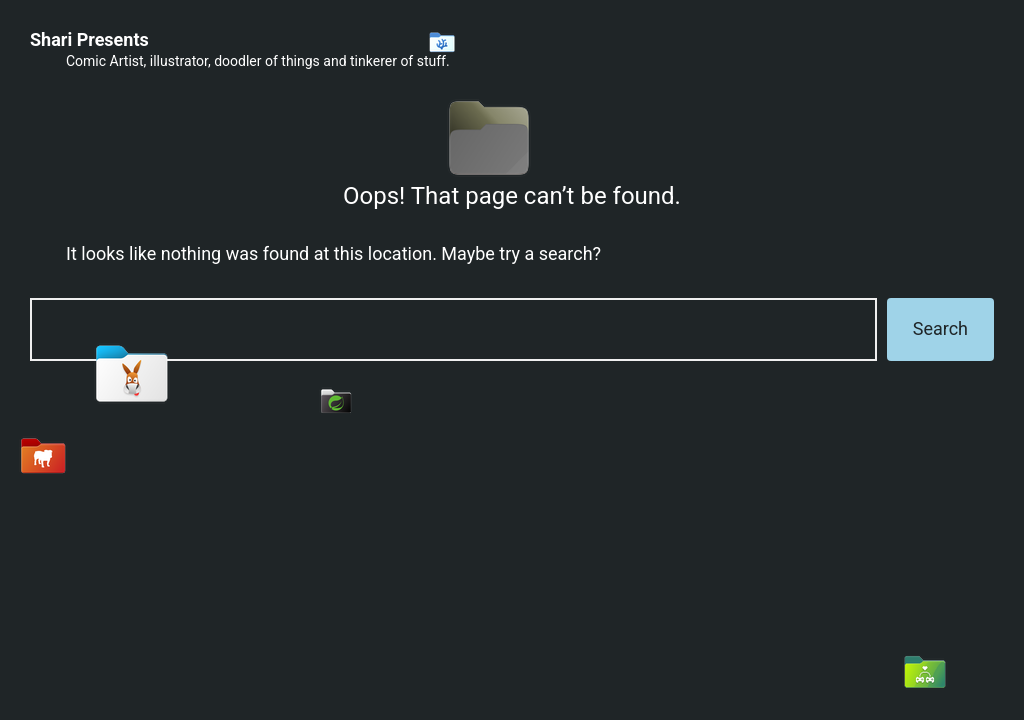  I want to click on open your GameJolt games folder, so click(925, 673).